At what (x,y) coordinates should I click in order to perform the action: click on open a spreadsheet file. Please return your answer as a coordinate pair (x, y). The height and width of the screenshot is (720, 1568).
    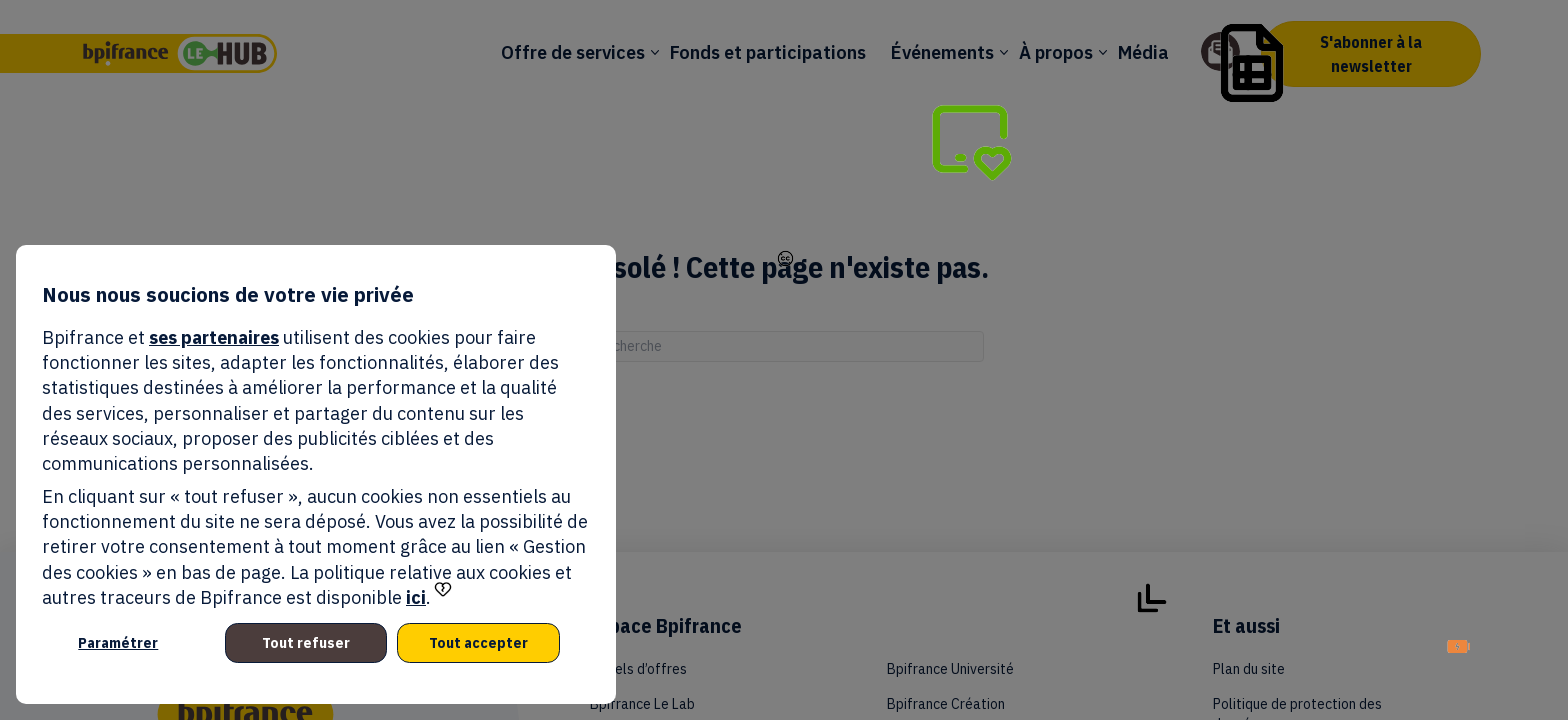
    Looking at the image, I should click on (1252, 63).